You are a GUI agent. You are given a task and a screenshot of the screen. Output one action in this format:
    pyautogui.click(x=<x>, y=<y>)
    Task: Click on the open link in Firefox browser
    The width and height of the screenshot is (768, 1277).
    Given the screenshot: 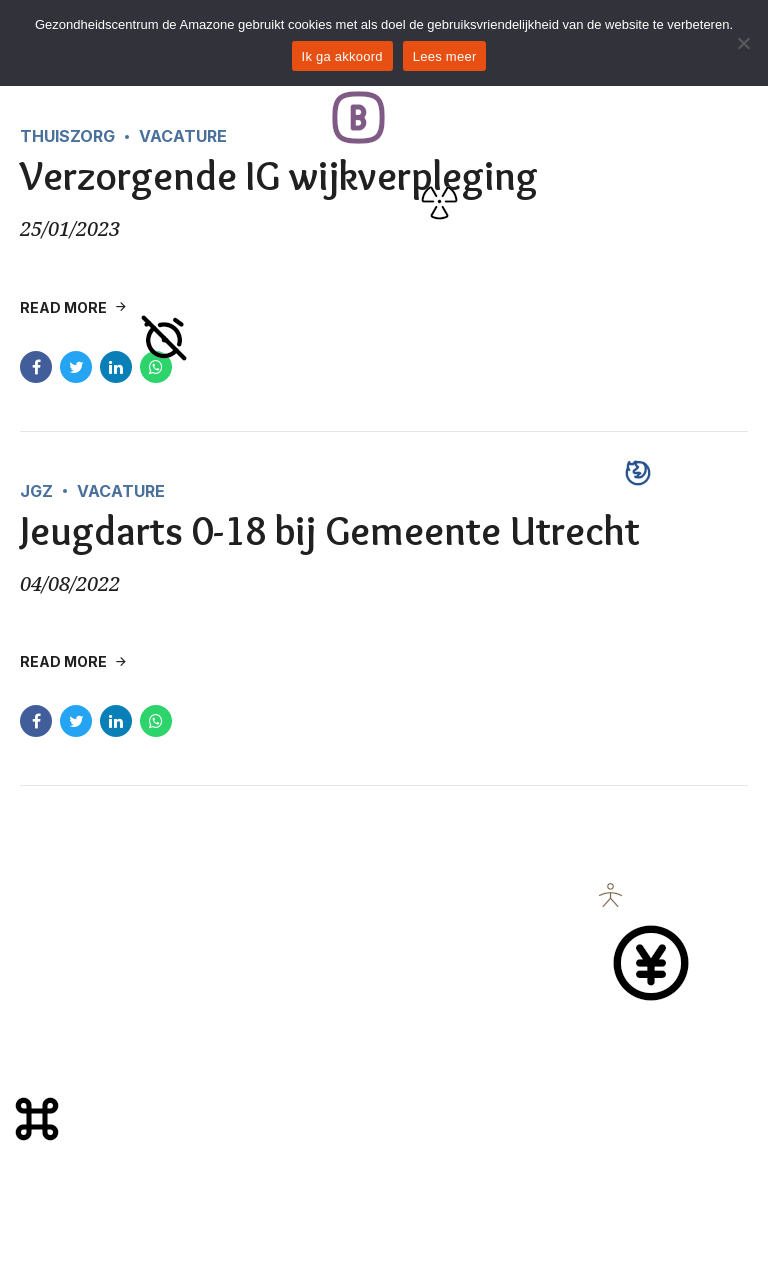 What is the action you would take?
    pyautogui.click(x=638, y=473)
    